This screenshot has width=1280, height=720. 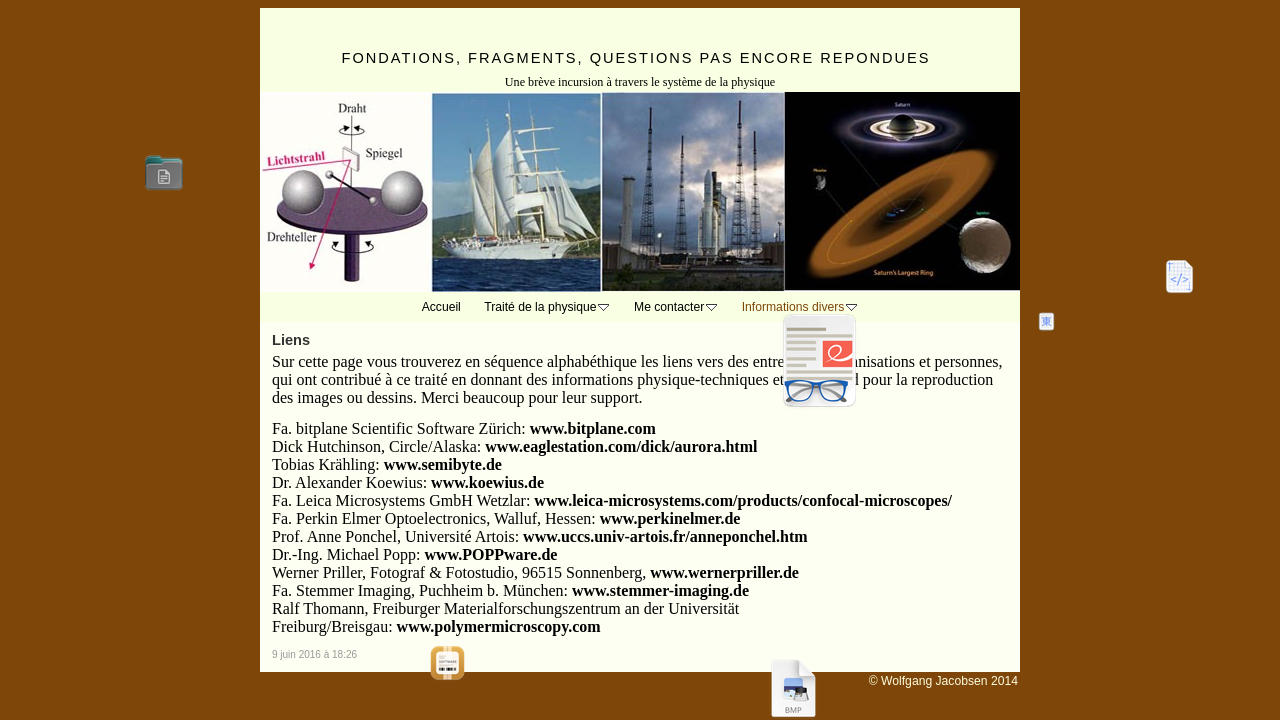 I want to click on launch gnome mahjongg tile matching game, so click(x=1046, y=321).